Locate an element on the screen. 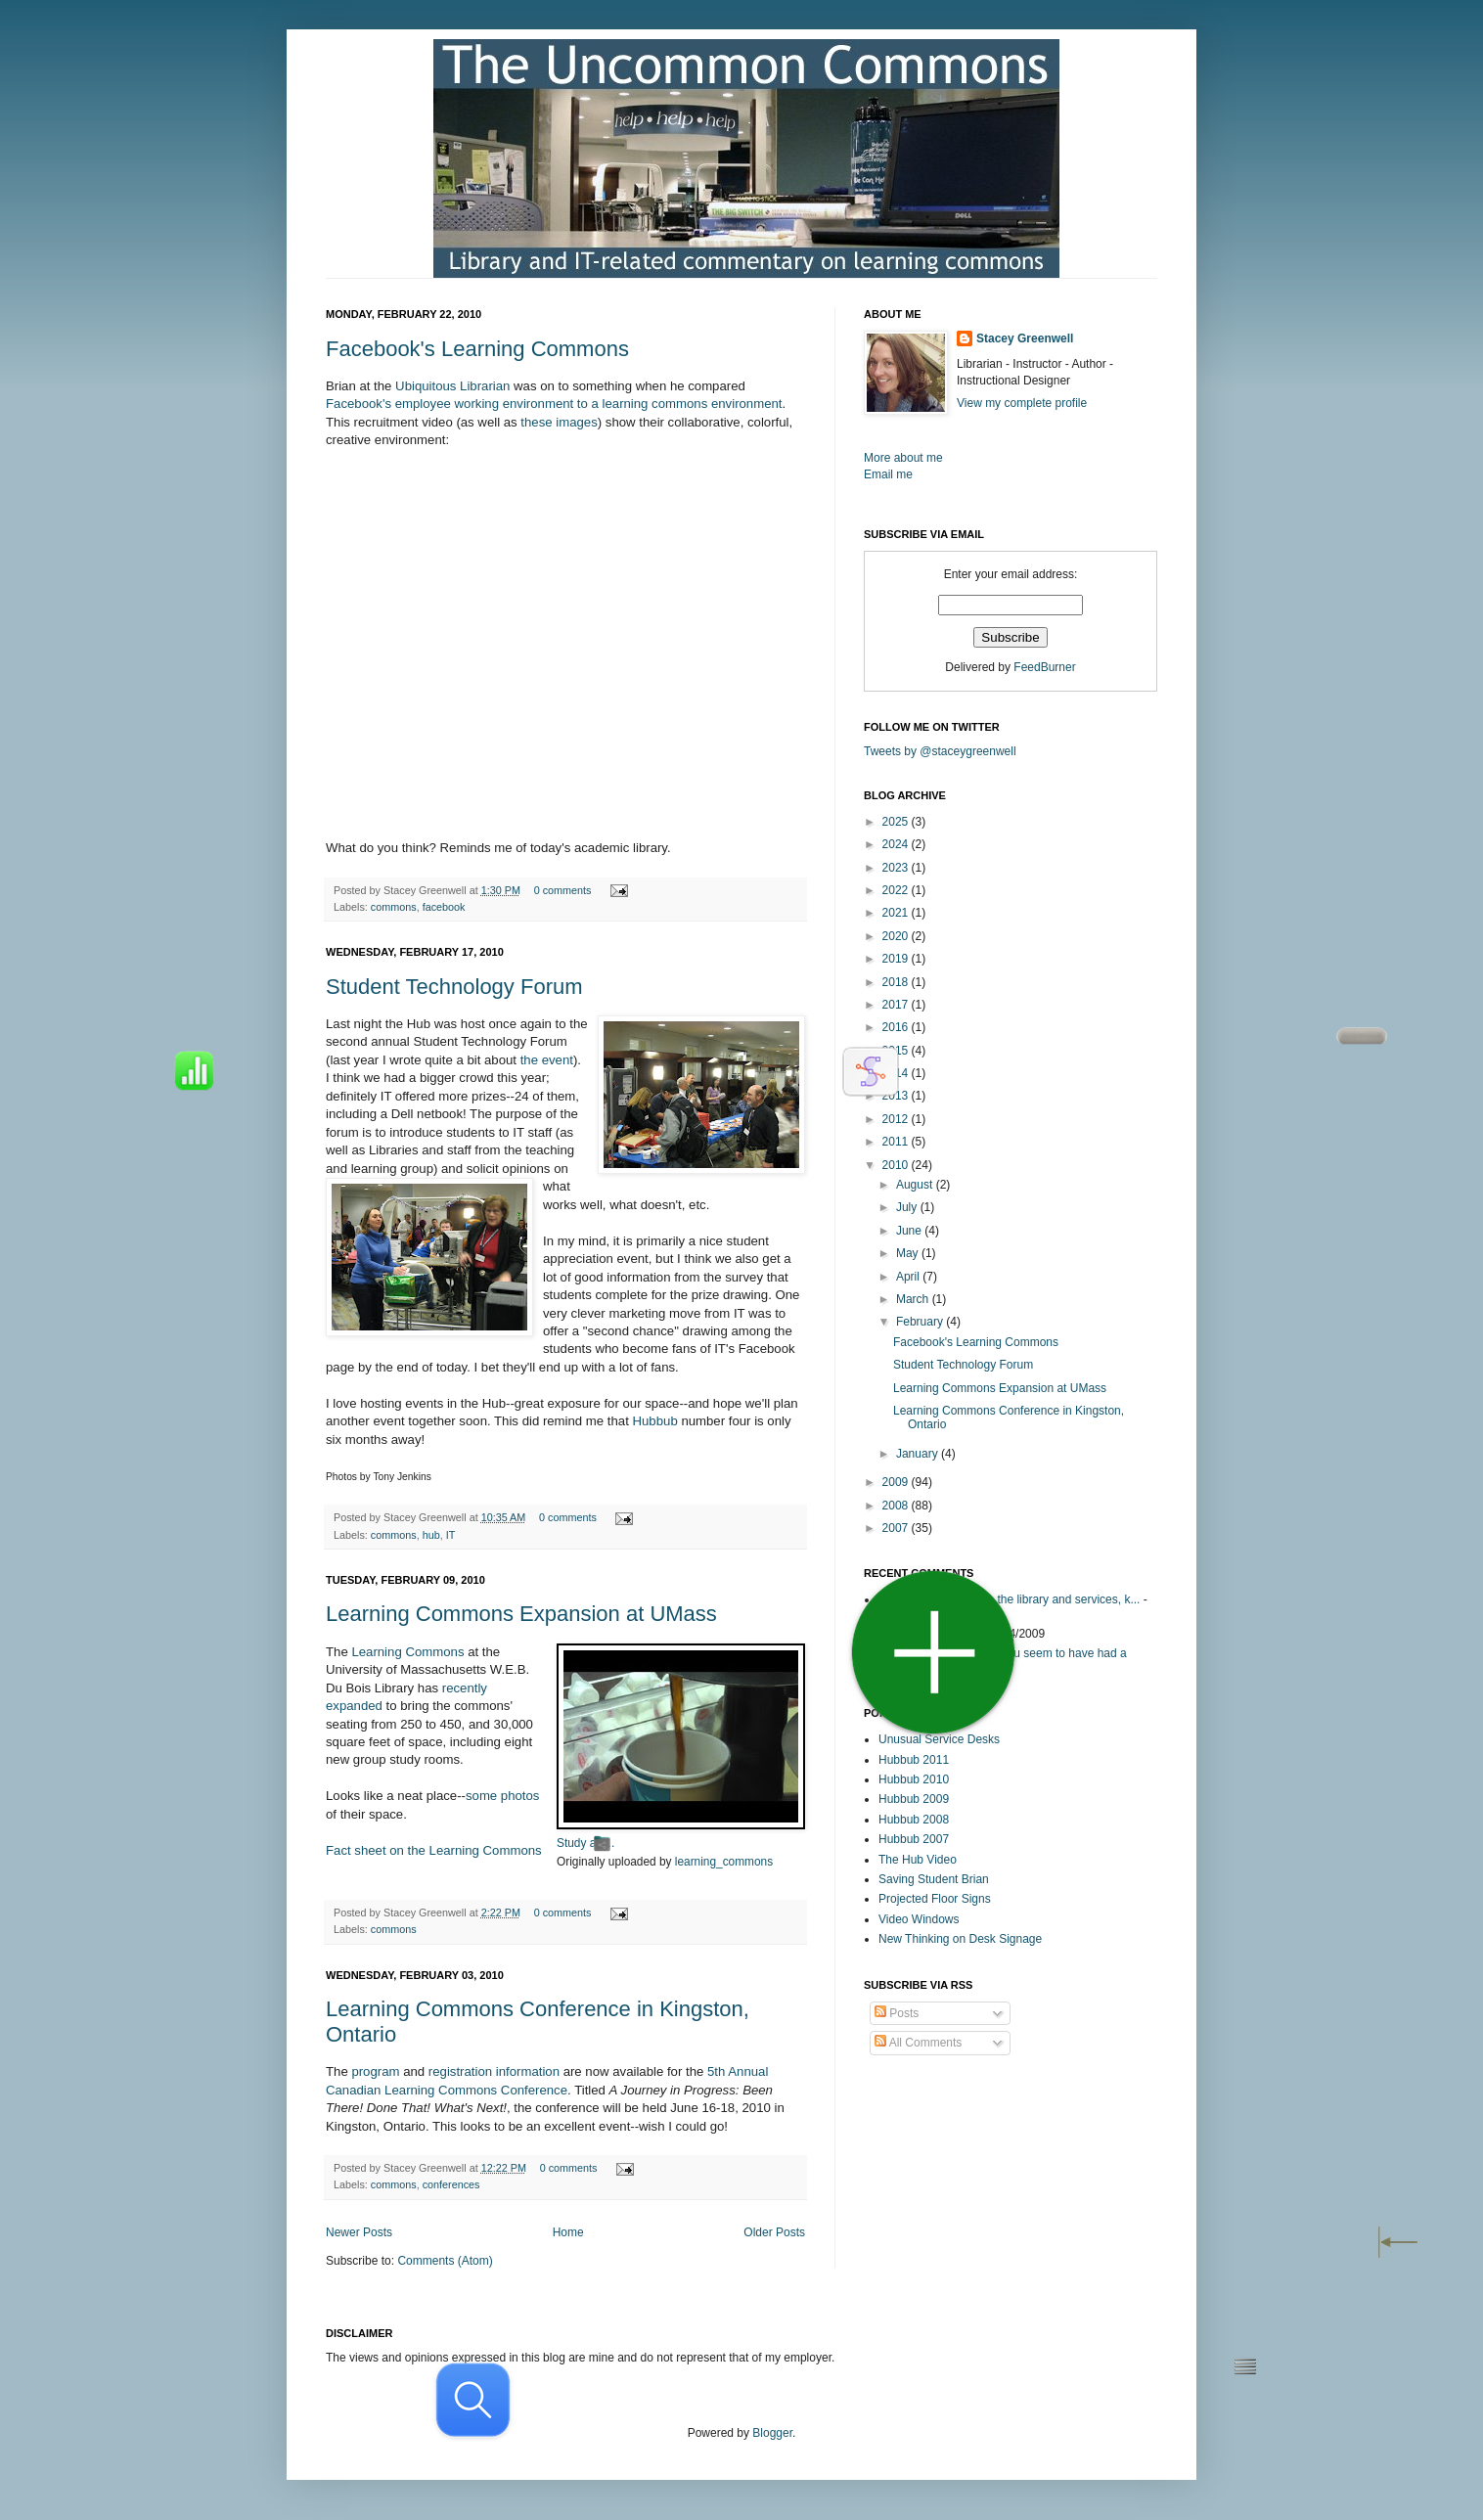 The image size is (1483, 2520). add a new item is located at coordinates (933, 1652).